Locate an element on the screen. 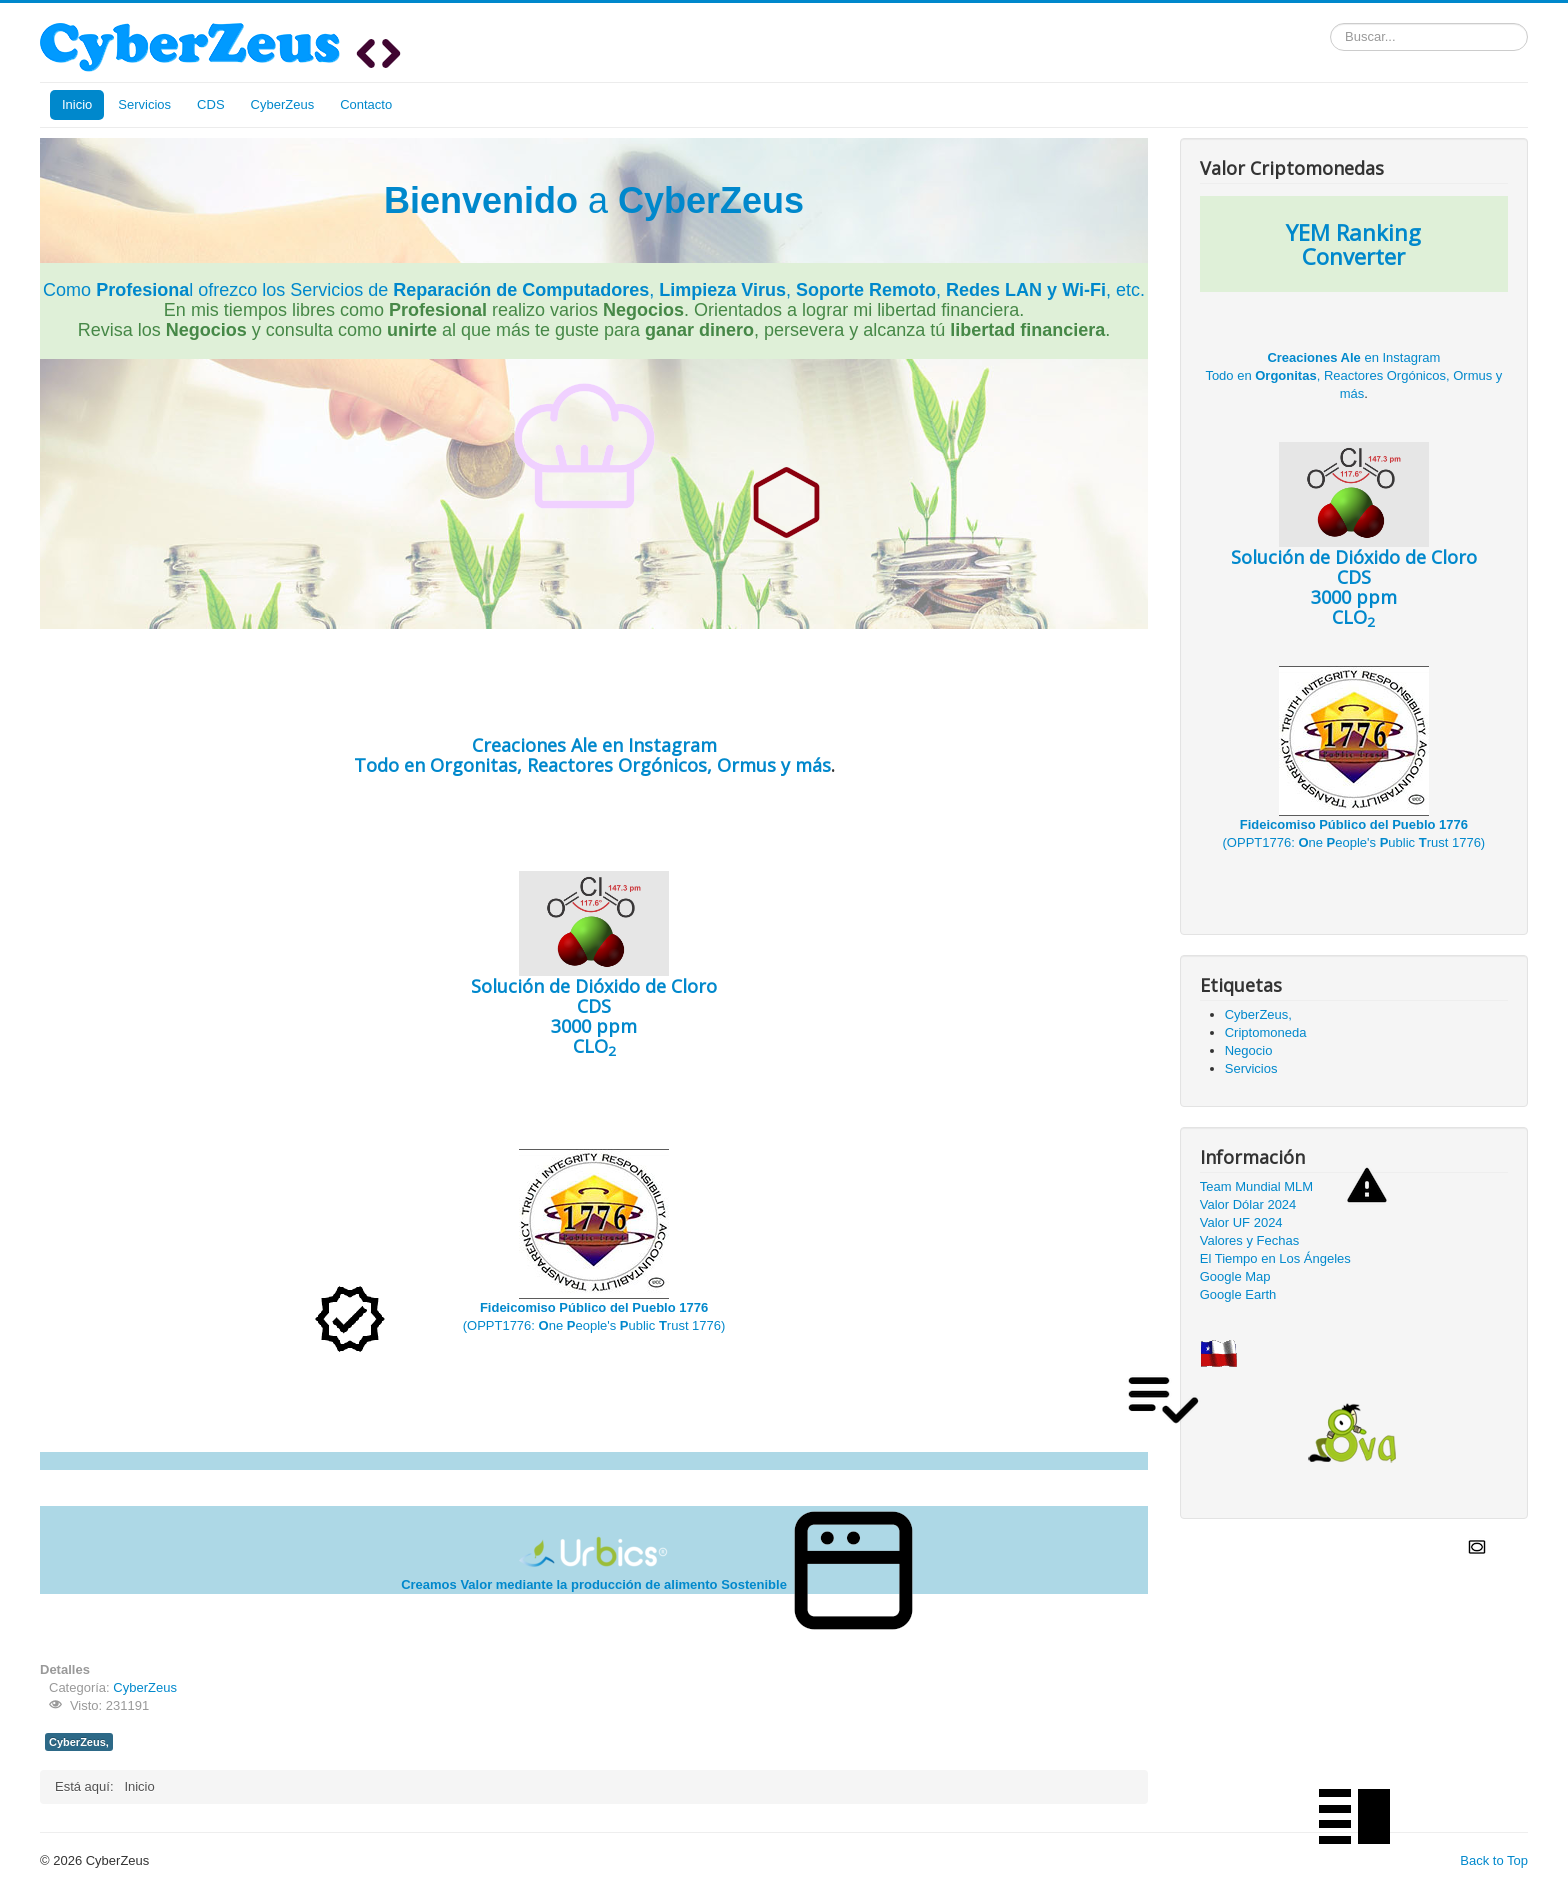 Image resolution: width=1568 pixels, height=1899 pixels. indicates a warning or potential problem is located at coordinates (1367, 1185).